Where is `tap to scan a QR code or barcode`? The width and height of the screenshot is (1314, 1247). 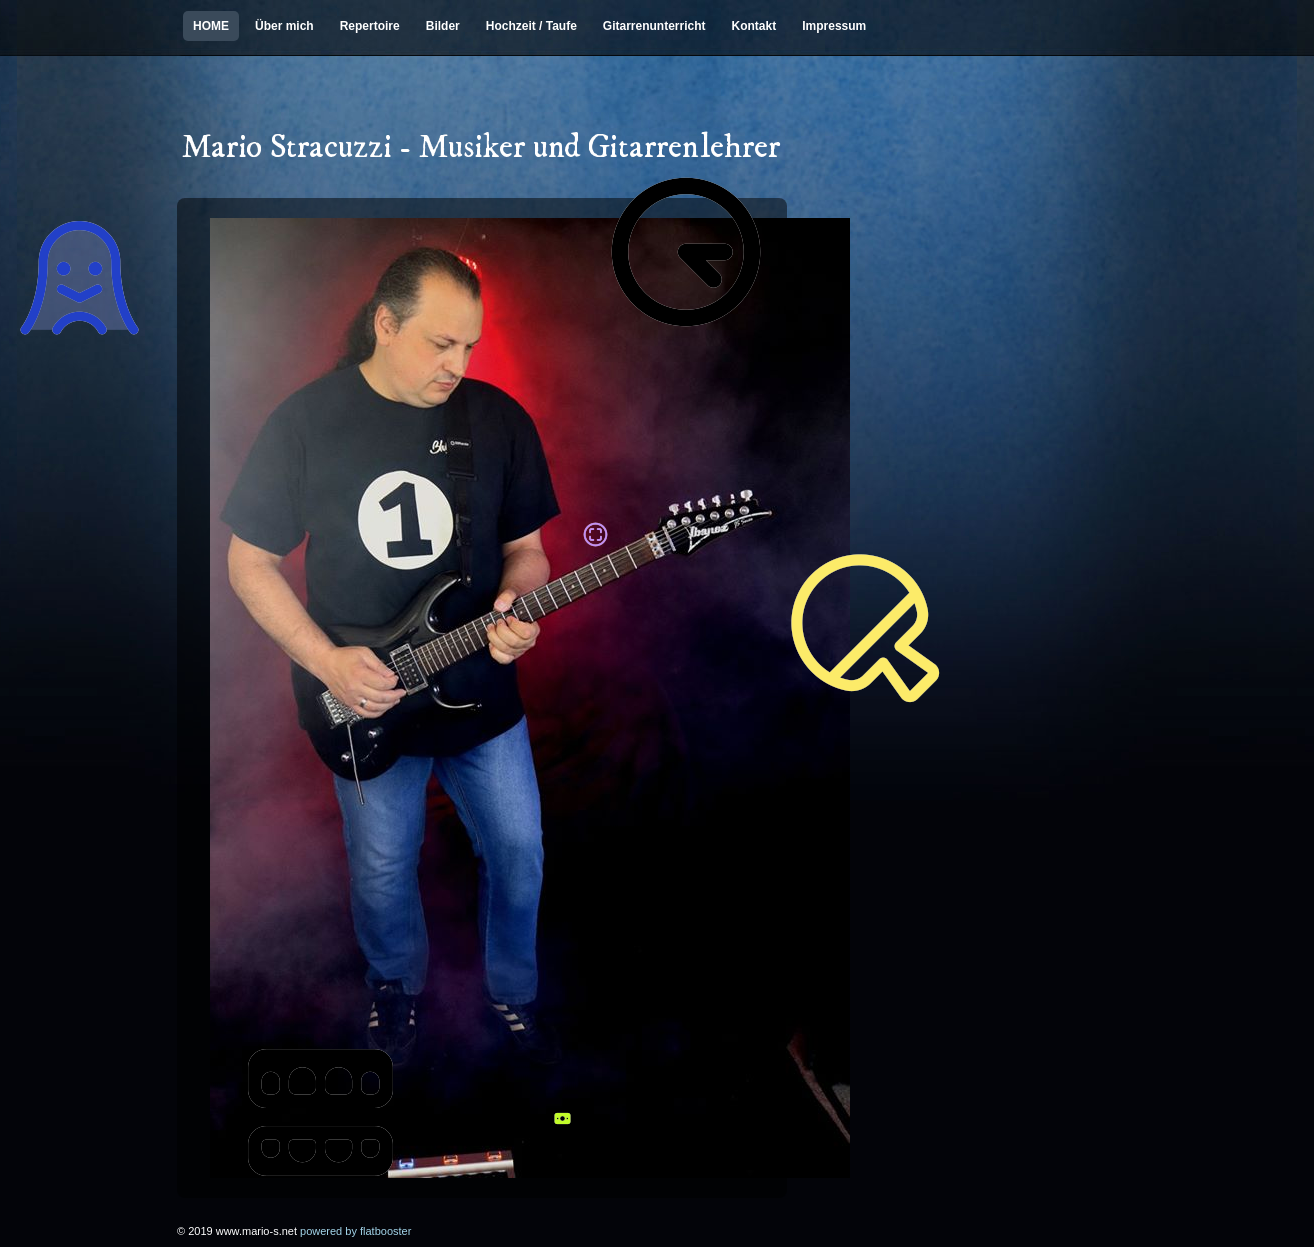 tap to scan a QR code or barcode is located at coordinates (595, 534).